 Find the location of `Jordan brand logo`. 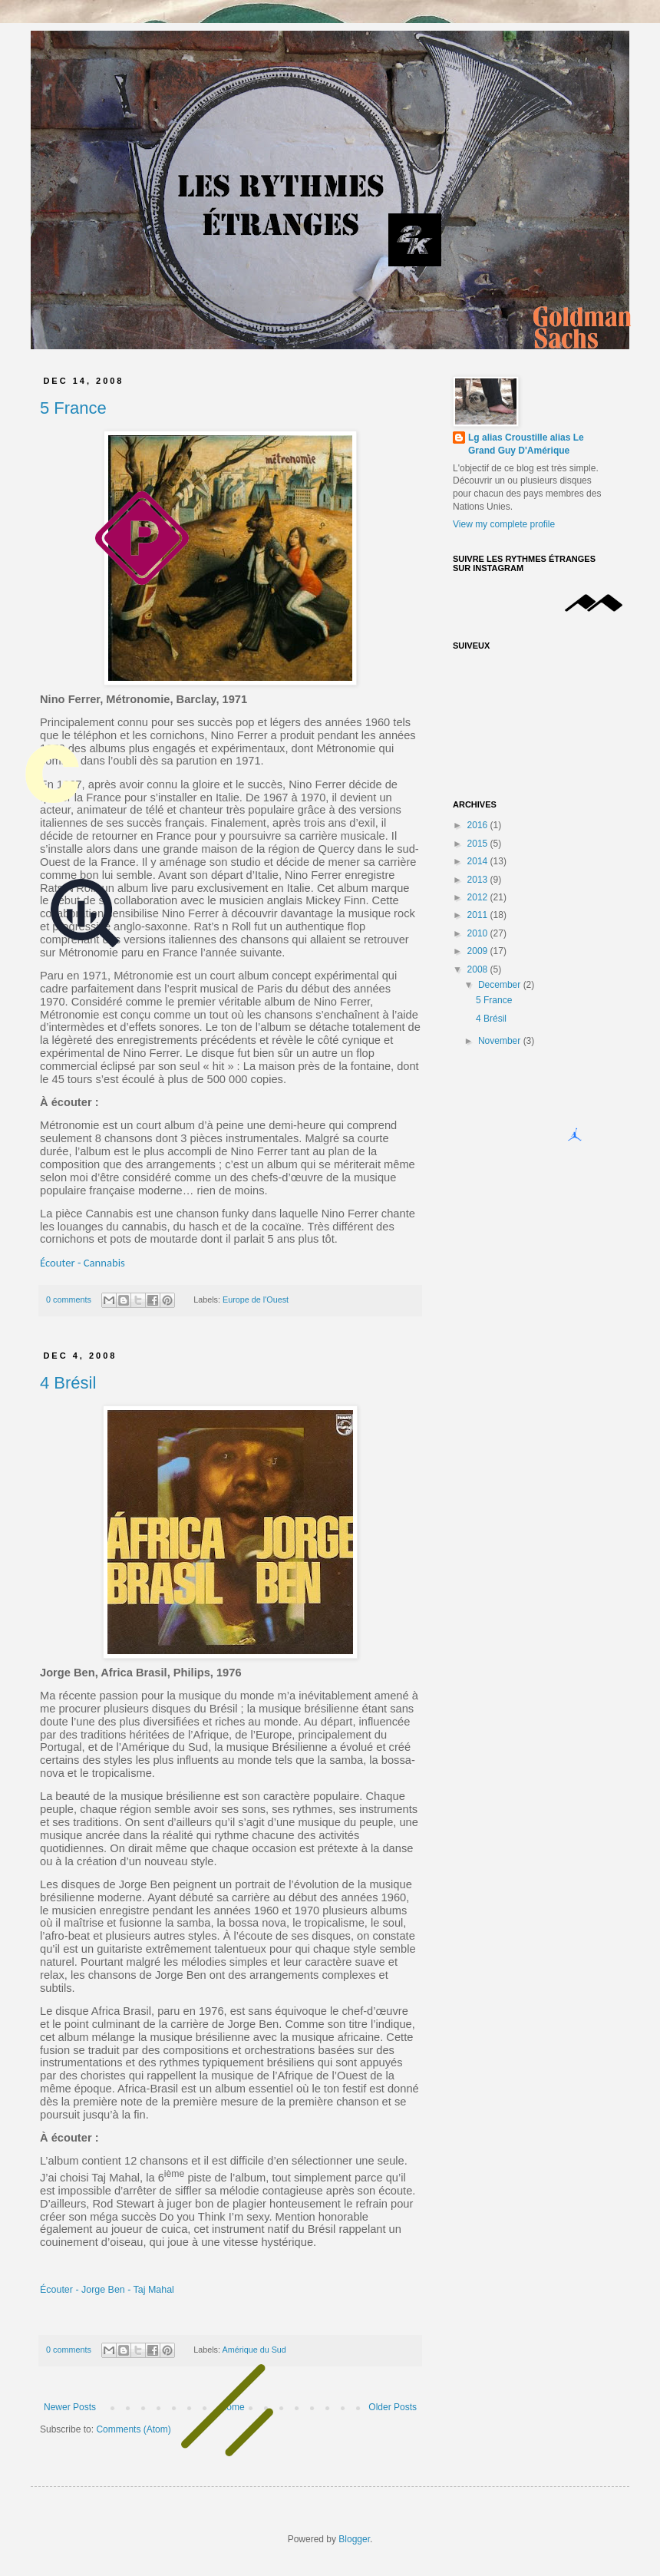

Jordan brand logo is located at coordinates (575, 1134).